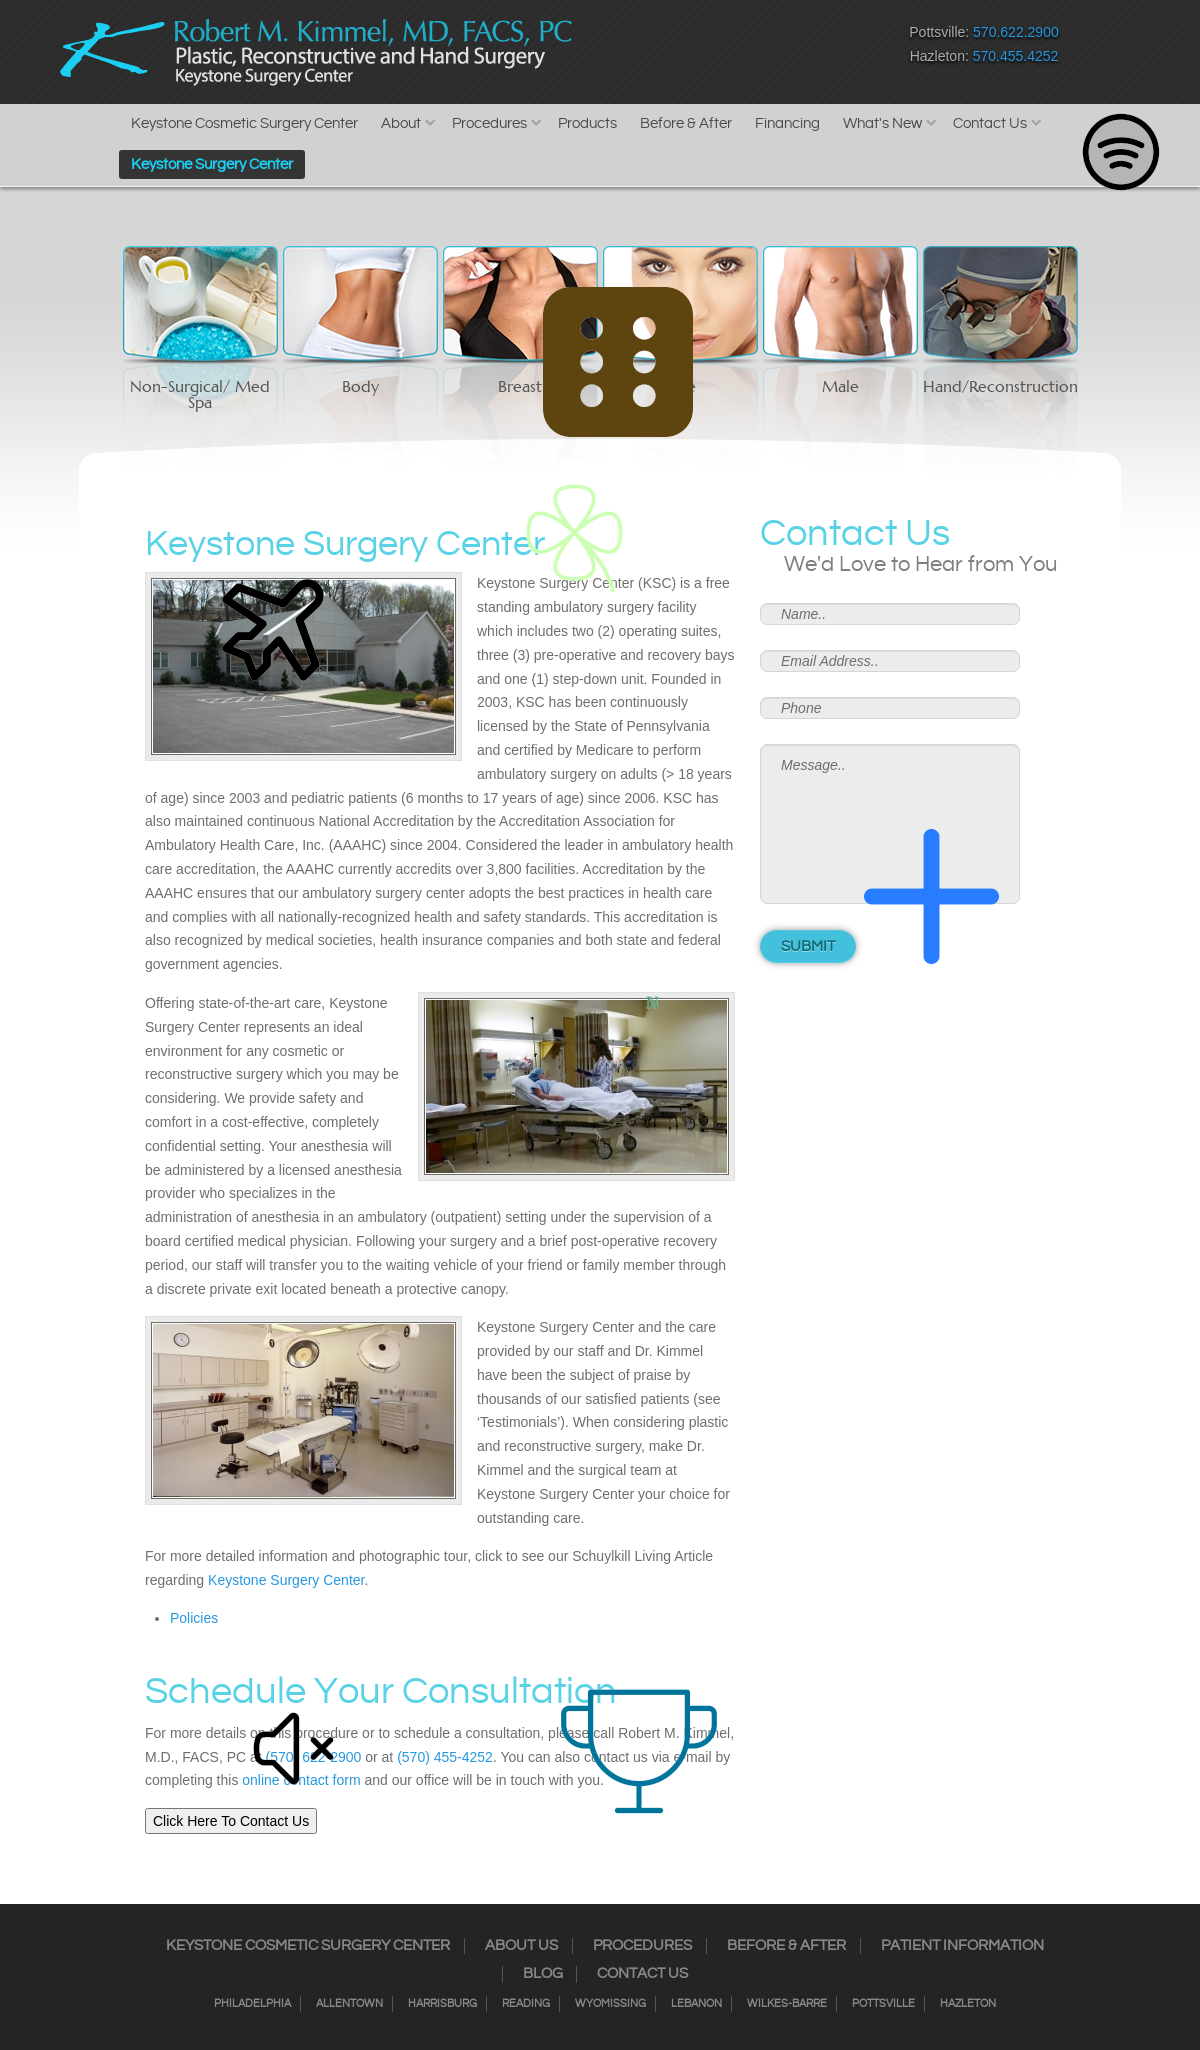 The height and width of the screenshot is (2050, 1200). Describe the element at coordinates (639, 1746) in the screenshot. I see `view achievements or awards` at that location.